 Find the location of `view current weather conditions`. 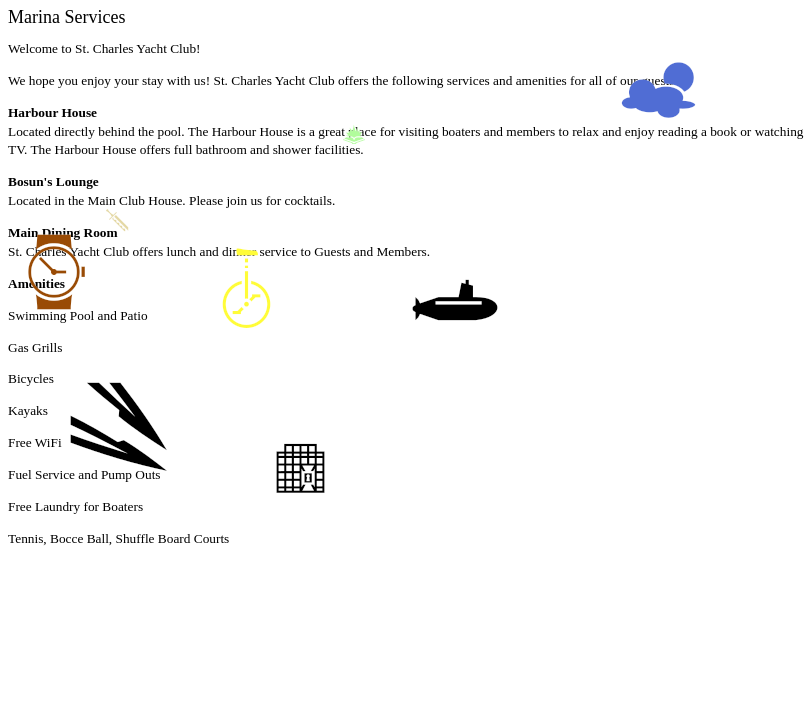

view current weather conditions is located at coordinates (658, 91).